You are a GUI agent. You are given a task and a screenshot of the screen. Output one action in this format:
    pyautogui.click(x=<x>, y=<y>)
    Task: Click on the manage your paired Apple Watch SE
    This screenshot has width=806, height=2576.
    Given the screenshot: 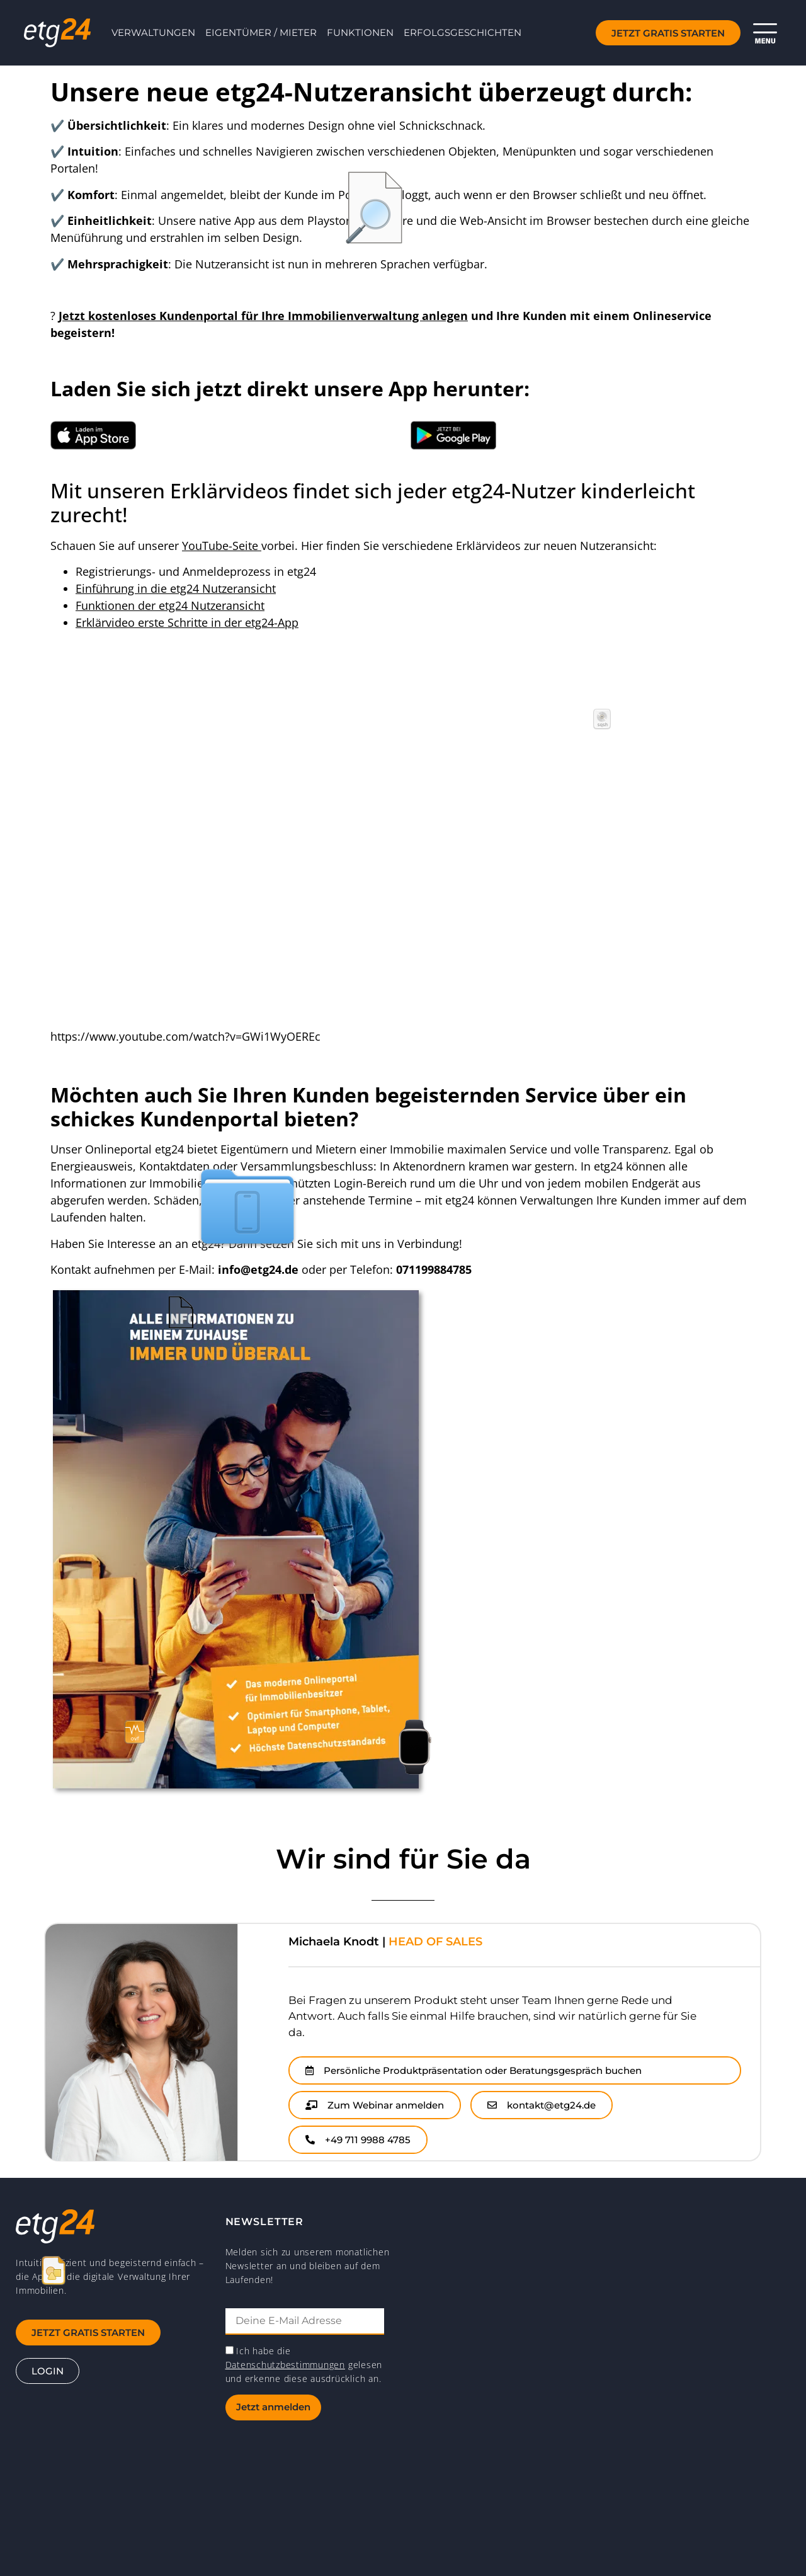 What is the action you would take?
    pyautogui.click(x=414, y=1747)
    